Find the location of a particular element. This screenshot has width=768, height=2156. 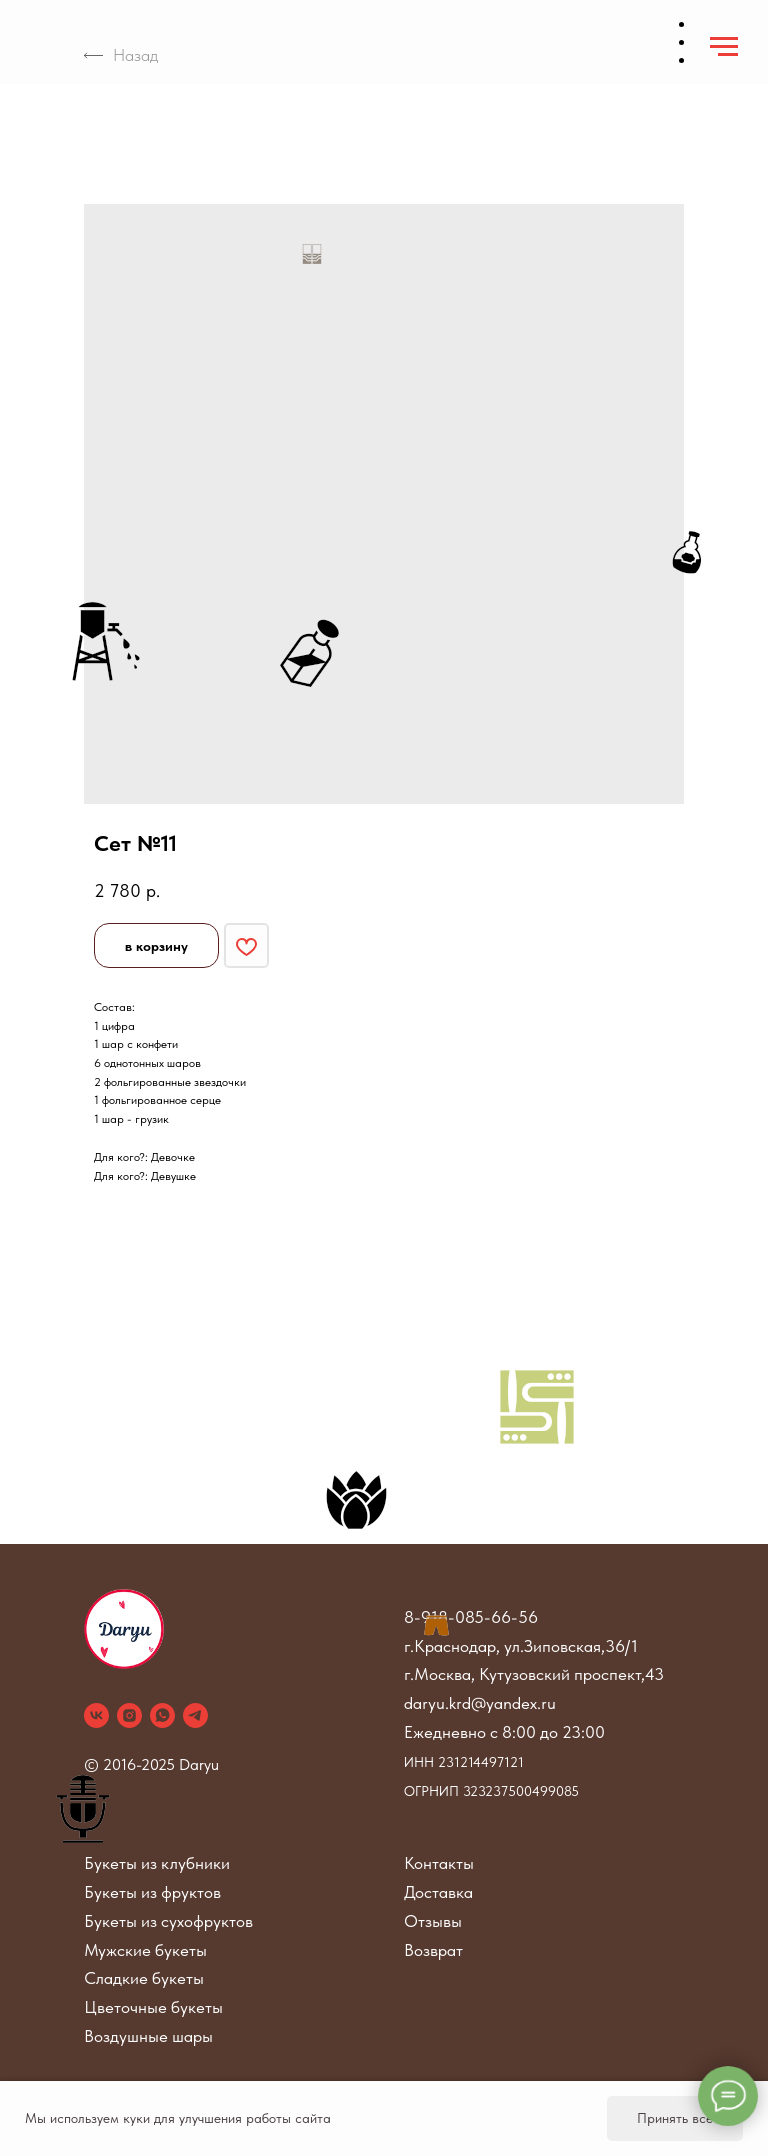

select a potion or consumable item is located at coordinates (689, 552).